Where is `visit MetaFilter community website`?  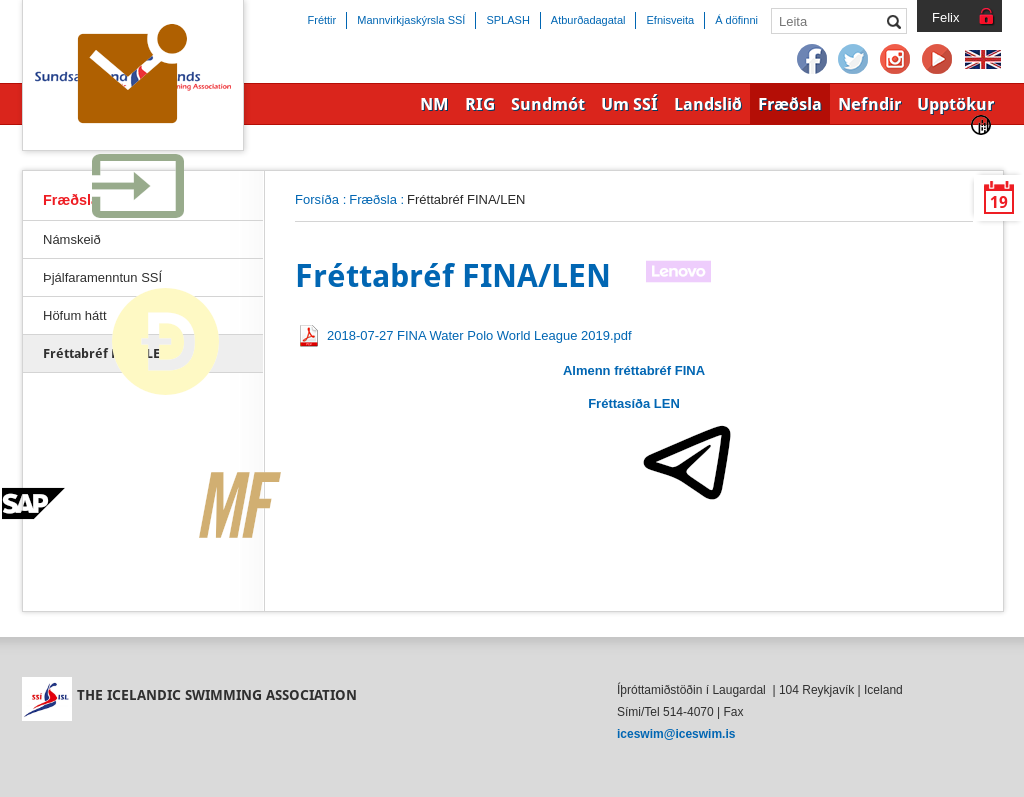
visit MetaFilter community website is located at coordinates (240, 505).